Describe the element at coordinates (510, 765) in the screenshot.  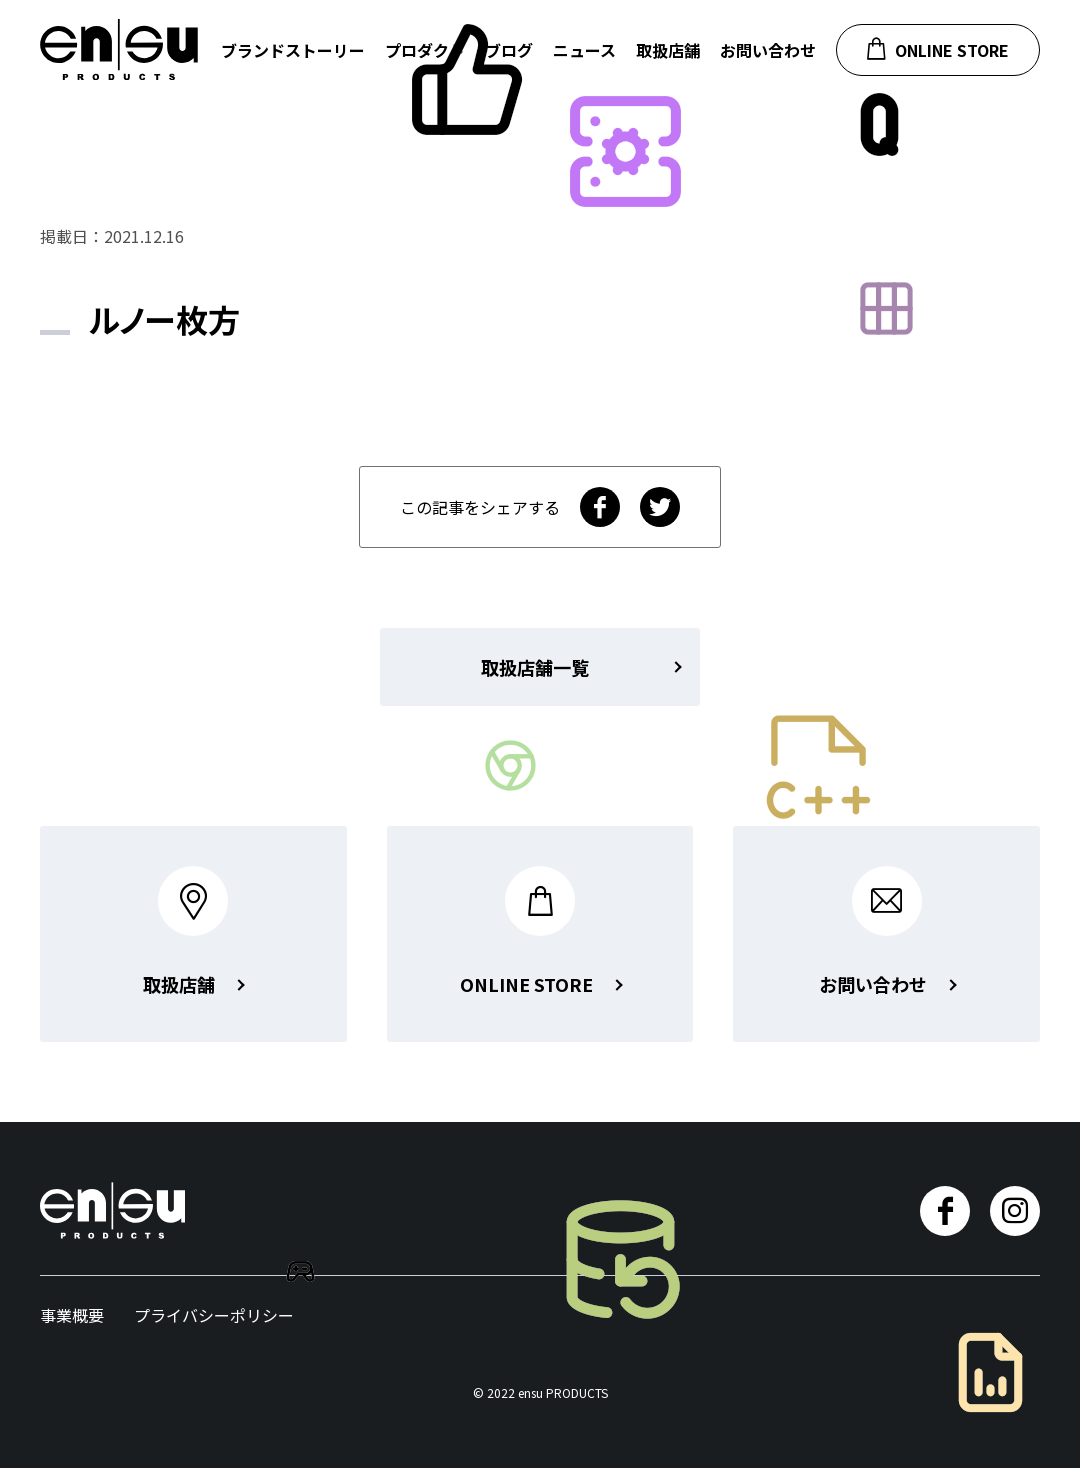
I see `open chromium browser` at that location.